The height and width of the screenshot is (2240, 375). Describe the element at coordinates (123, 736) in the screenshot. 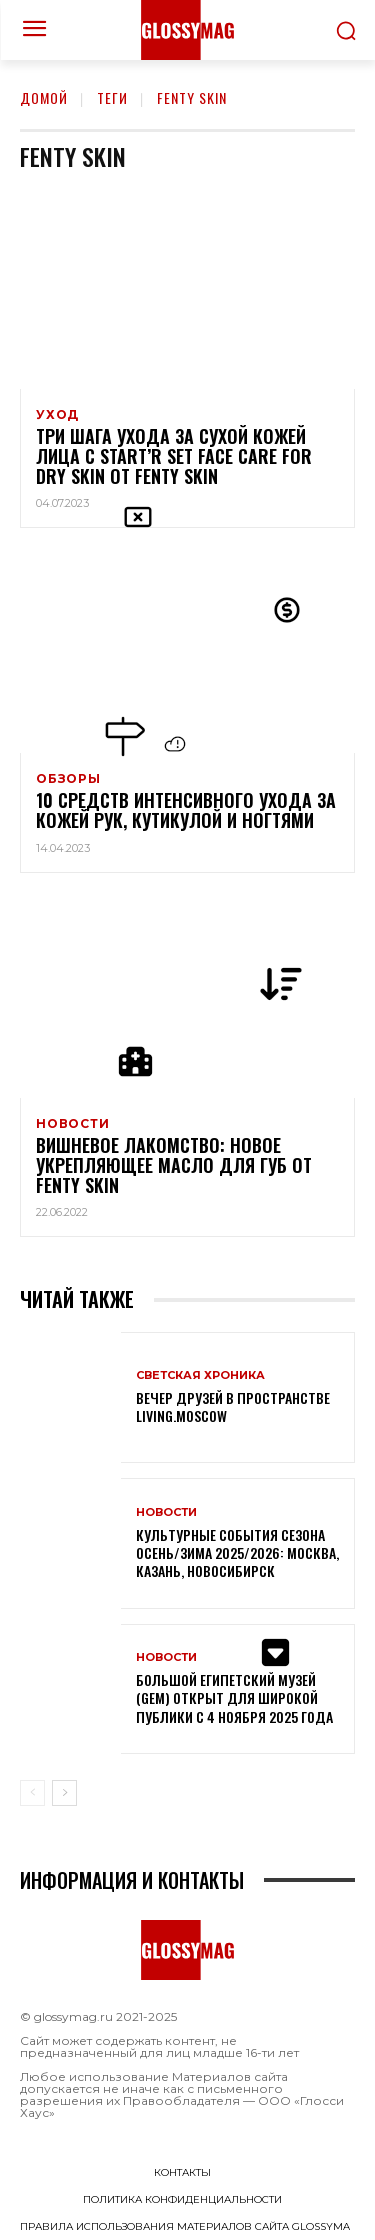

I see `view project milestones` at that location.